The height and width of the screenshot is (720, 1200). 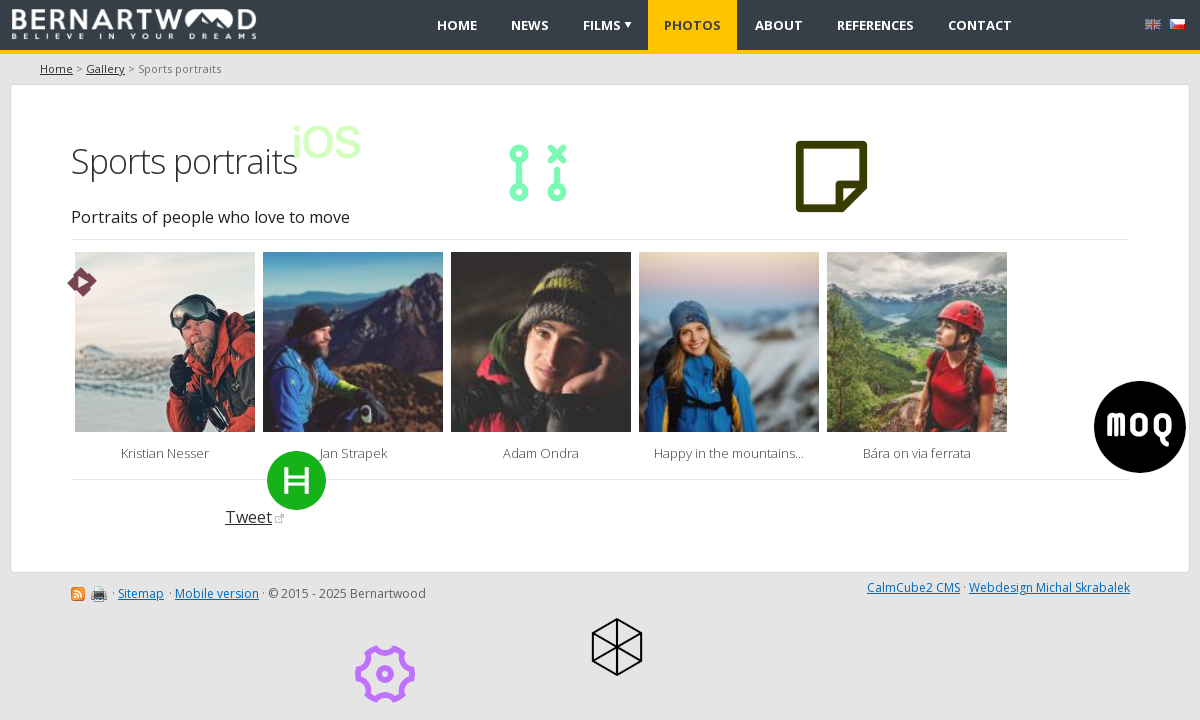 What do you see at coordinates (617, 647) in the screenshot?
I see `vfairs virtual events platform logo` at bounding box center [617, 647].